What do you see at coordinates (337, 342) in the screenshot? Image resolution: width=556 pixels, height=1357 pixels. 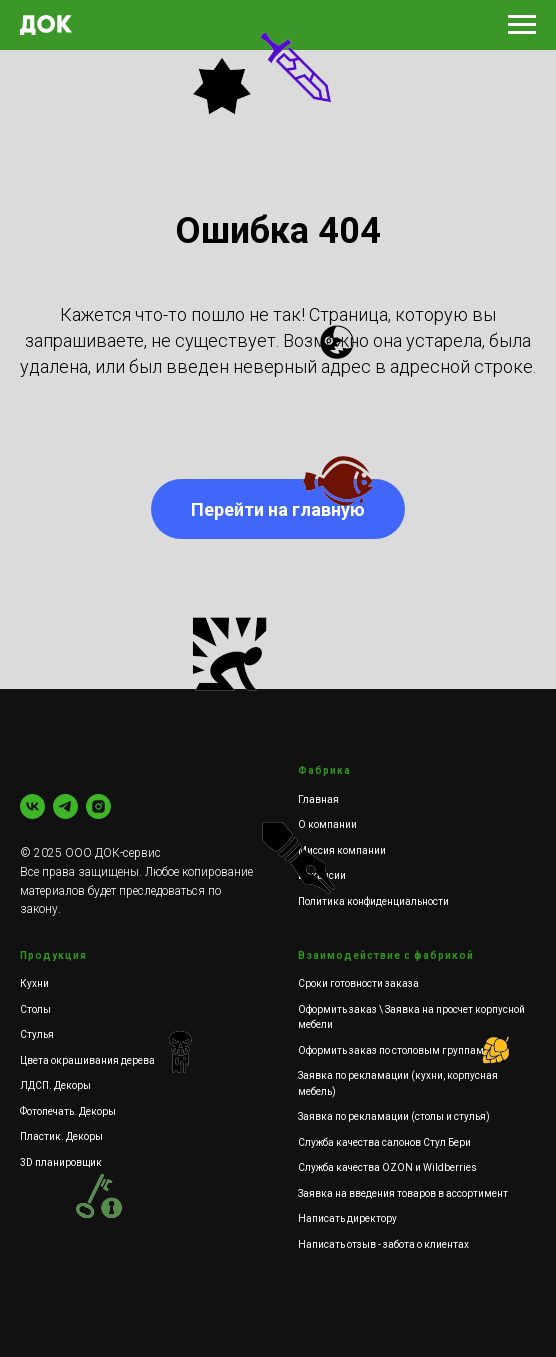 I see `toggle dark mode or night theme` at bounding box center [337, 342].